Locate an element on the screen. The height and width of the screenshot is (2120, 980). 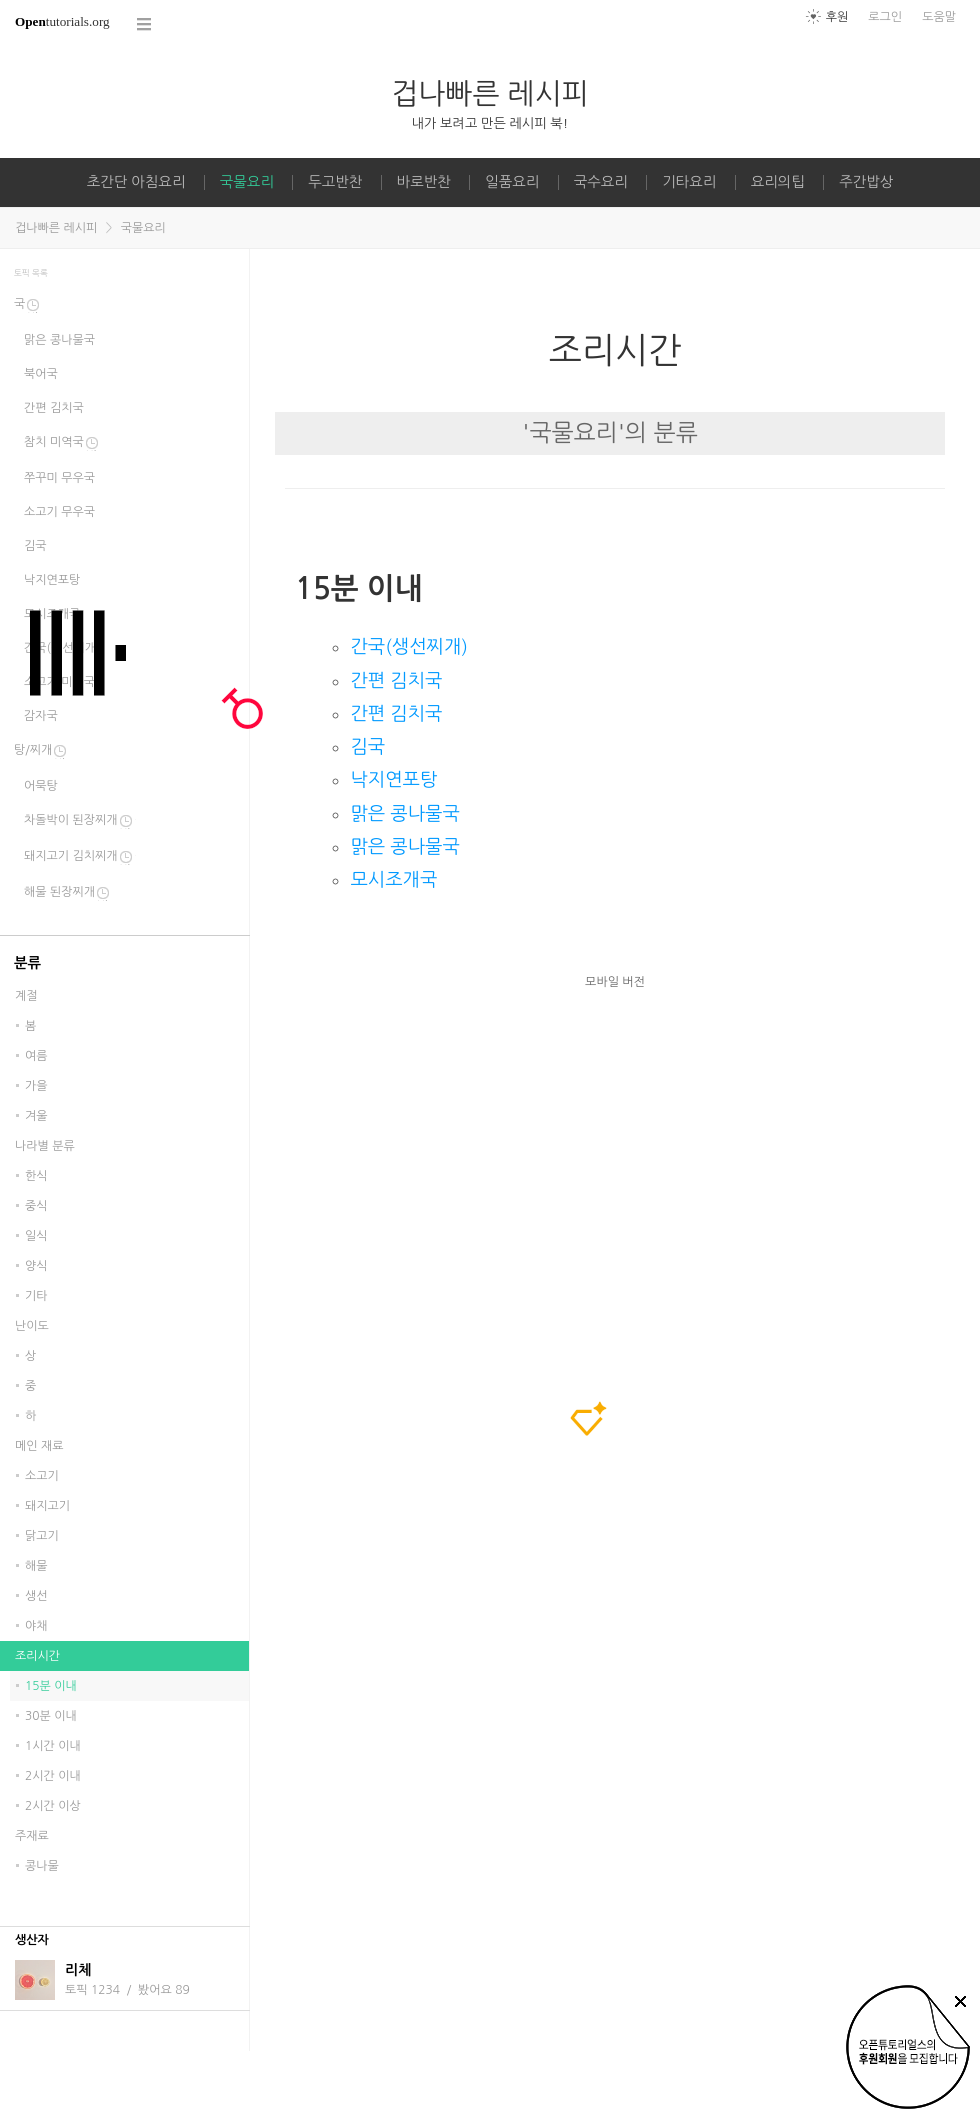
premium or luxury feature indicator is located at coordinates (588, 1419).